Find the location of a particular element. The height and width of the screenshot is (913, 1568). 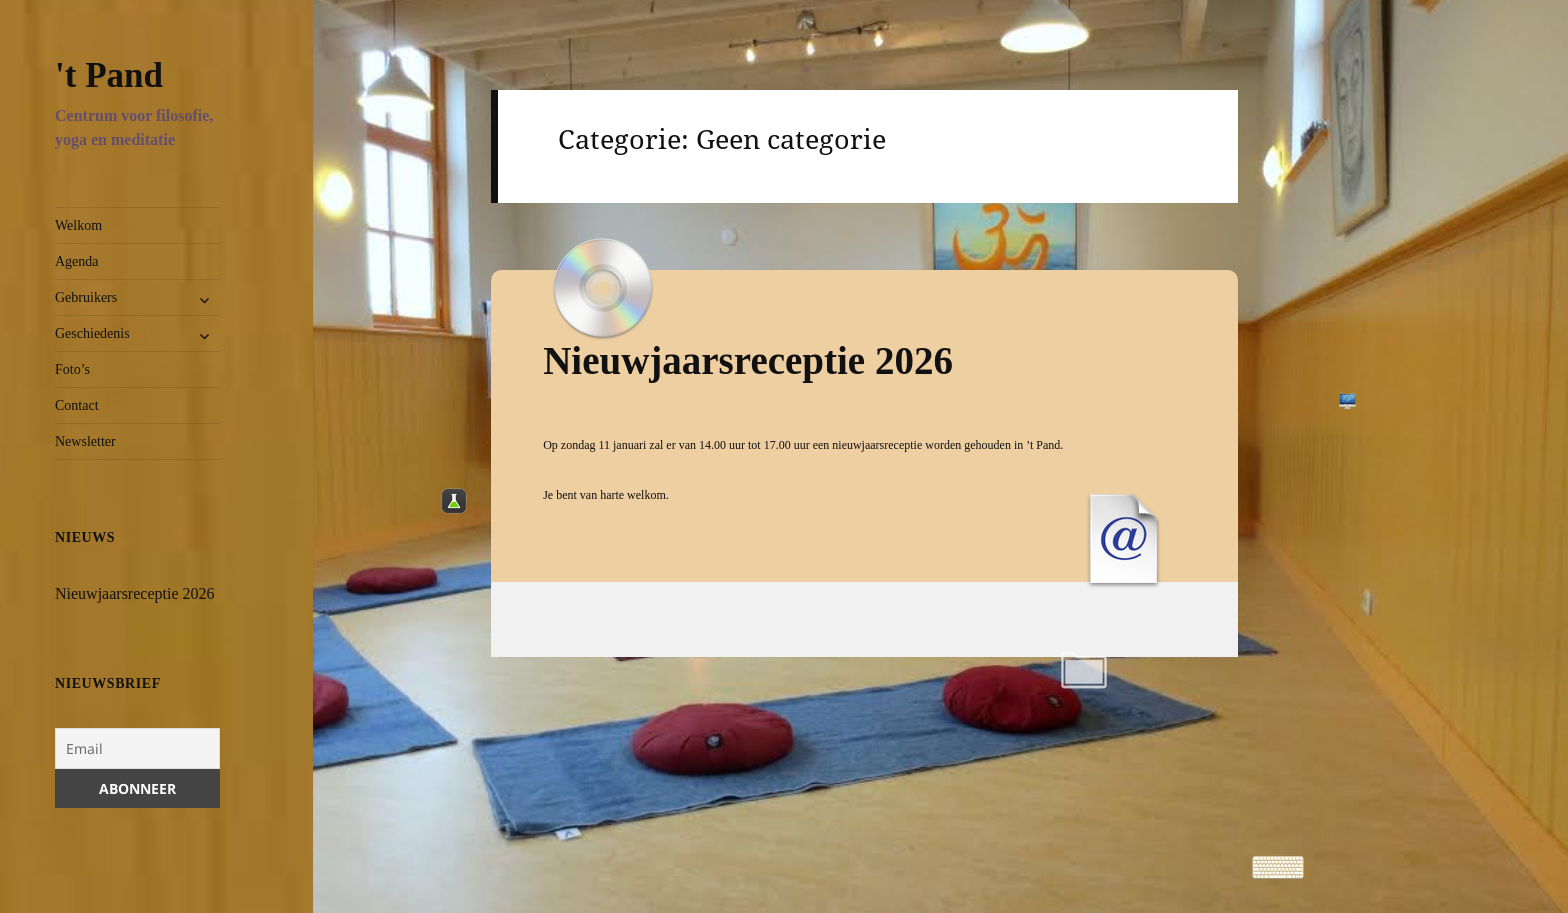

represents this mac in system preferences or network settings is located at coordinates (1347, 399).